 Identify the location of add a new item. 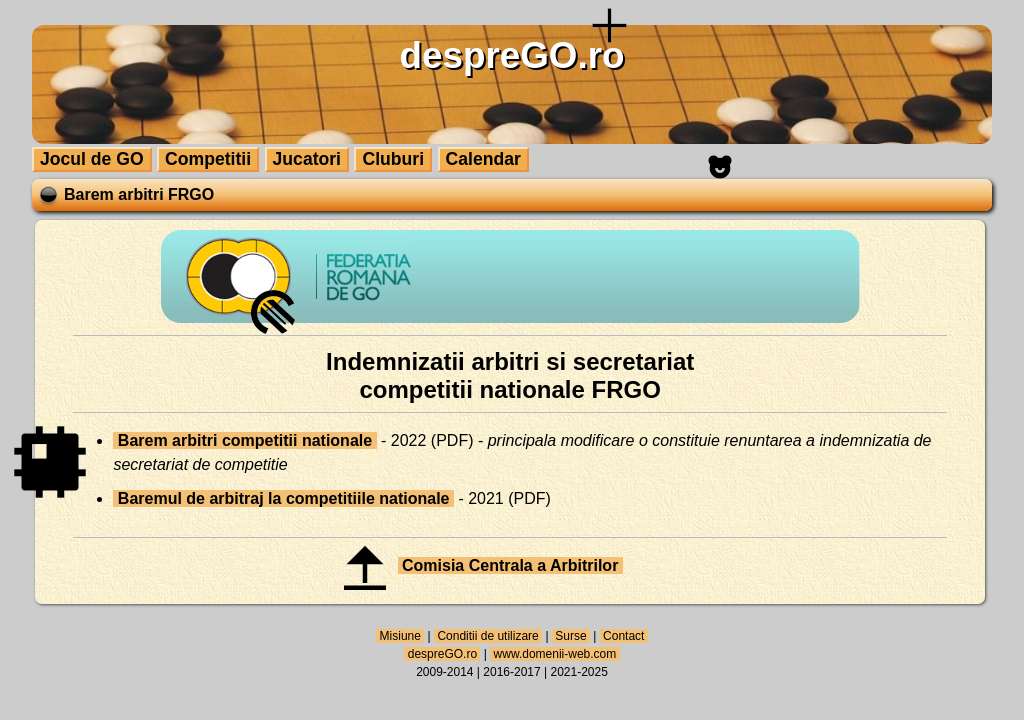
(609, 25).